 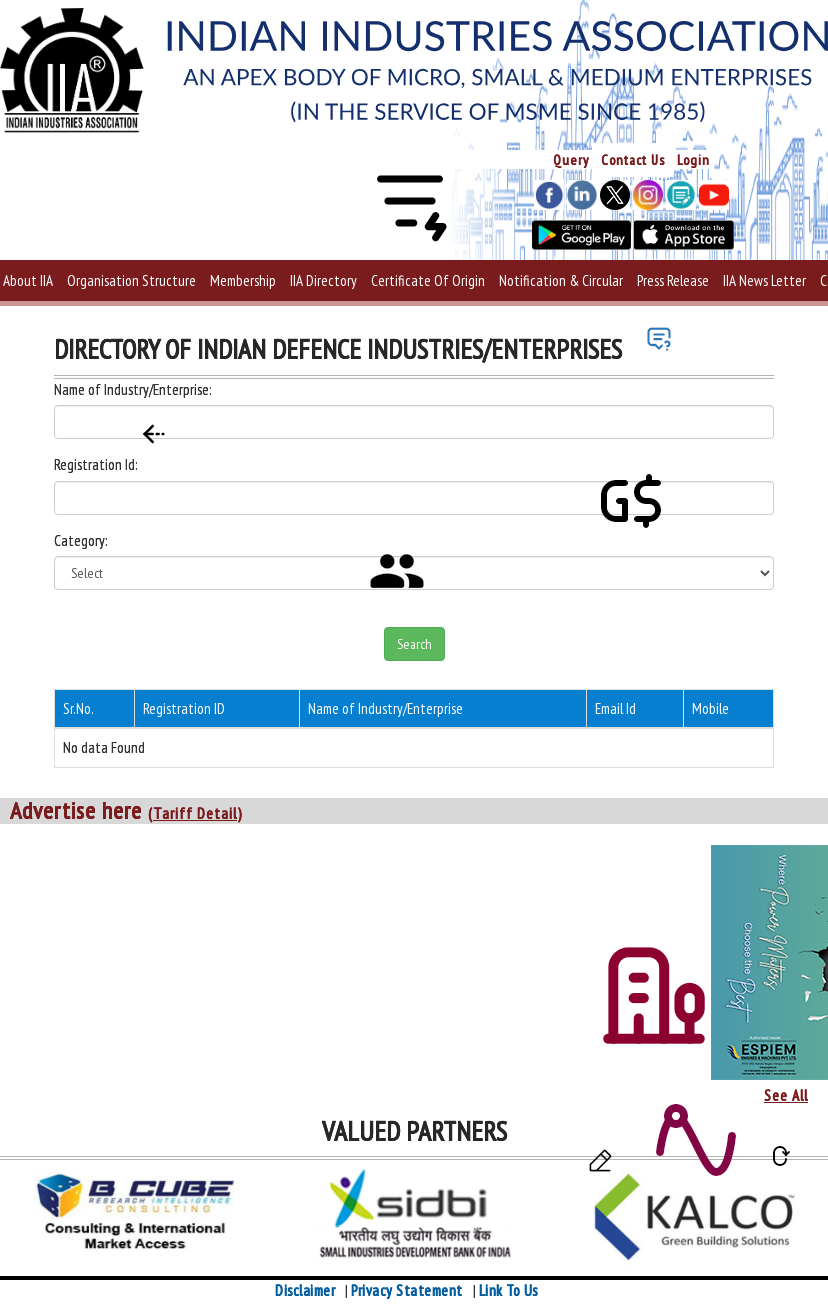 What do you see at coordinates (654, 993) in the screenshot?
I see `view property listings` at bounding box center [654, 993].